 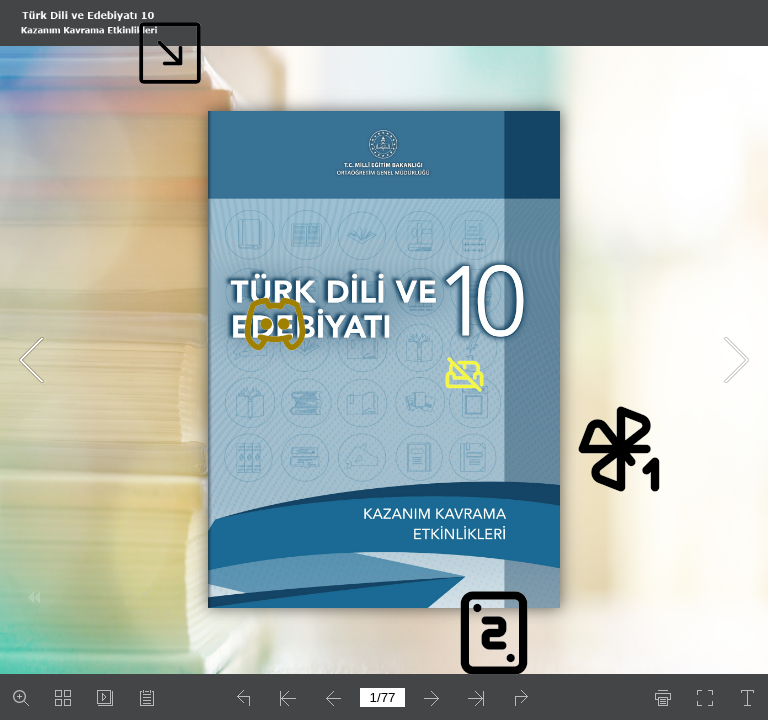 I want to click on view the 2 of clubs playing card, so click(x=494, y=633).